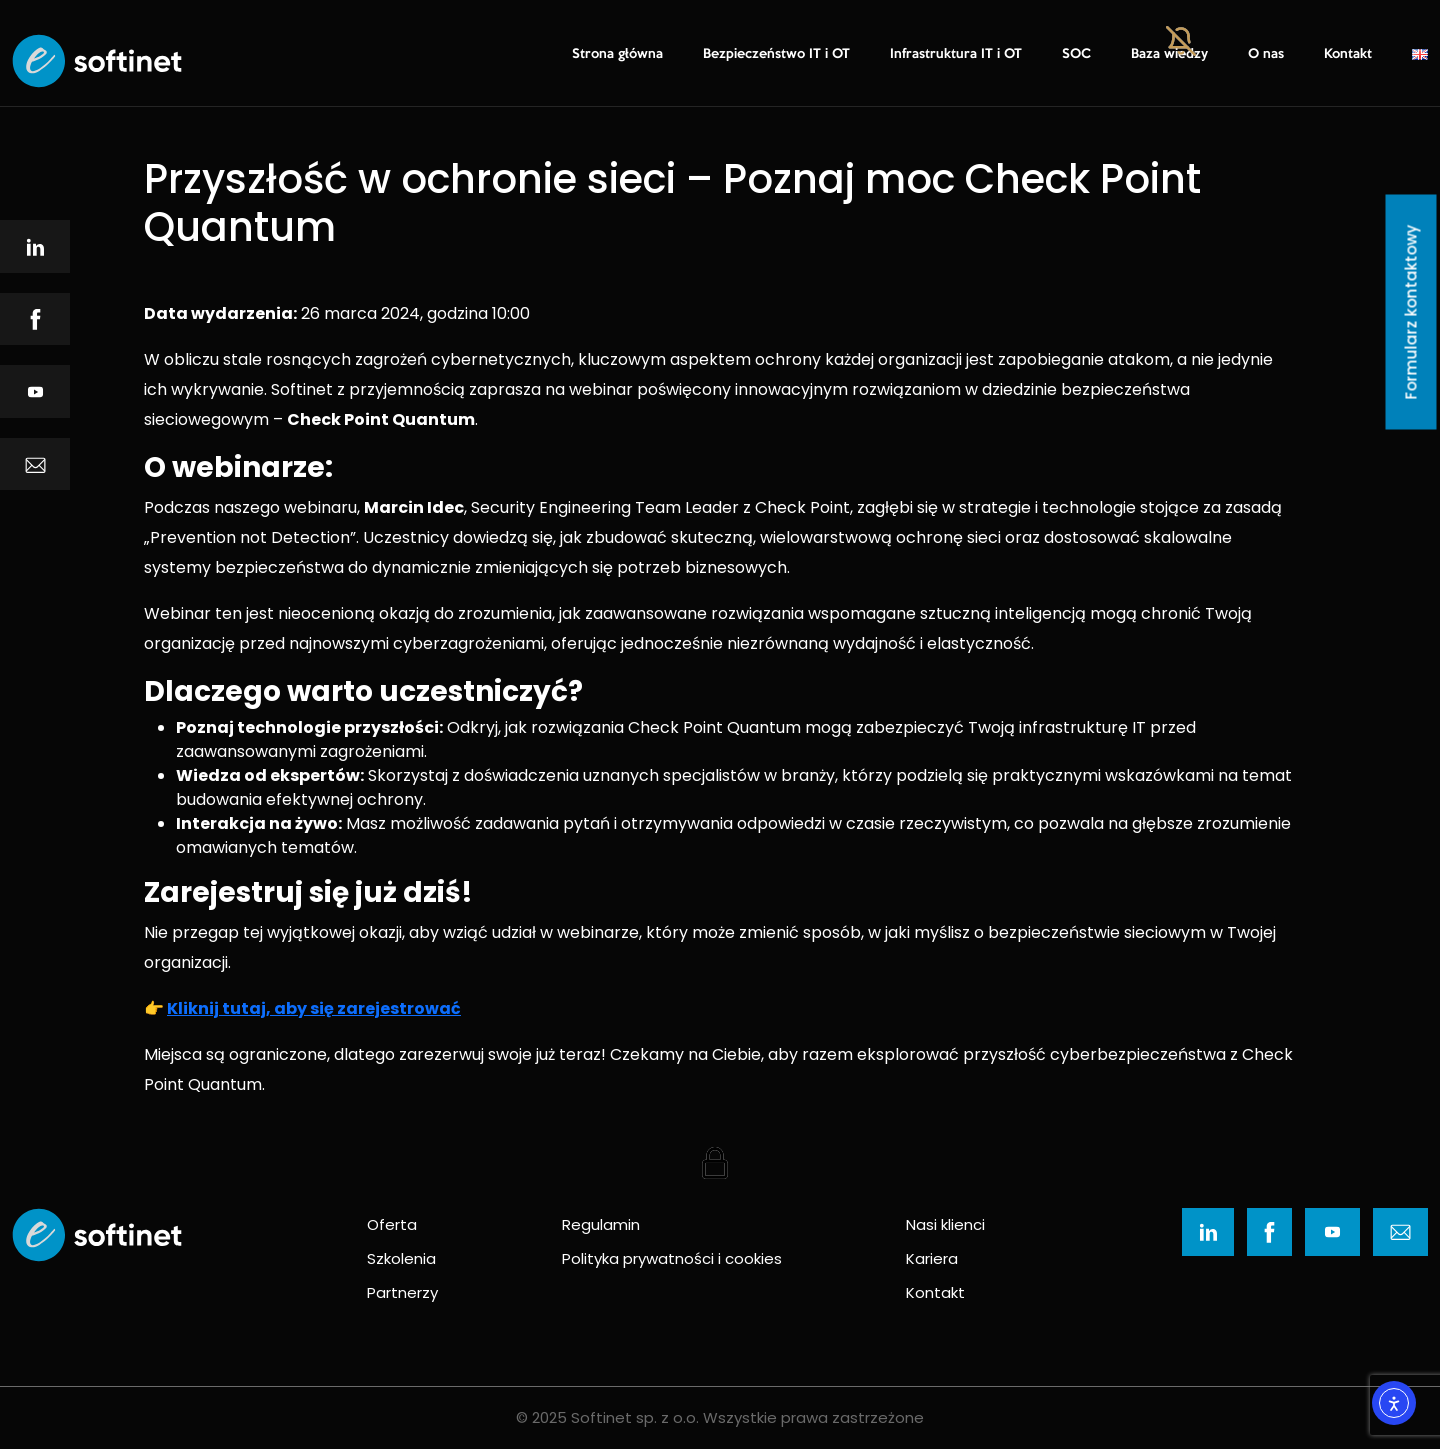  What do you see at coordinates (715, 1164) in the screenshot?
I see `indicates a locked or secure item` at bounding box center [715, 1164].